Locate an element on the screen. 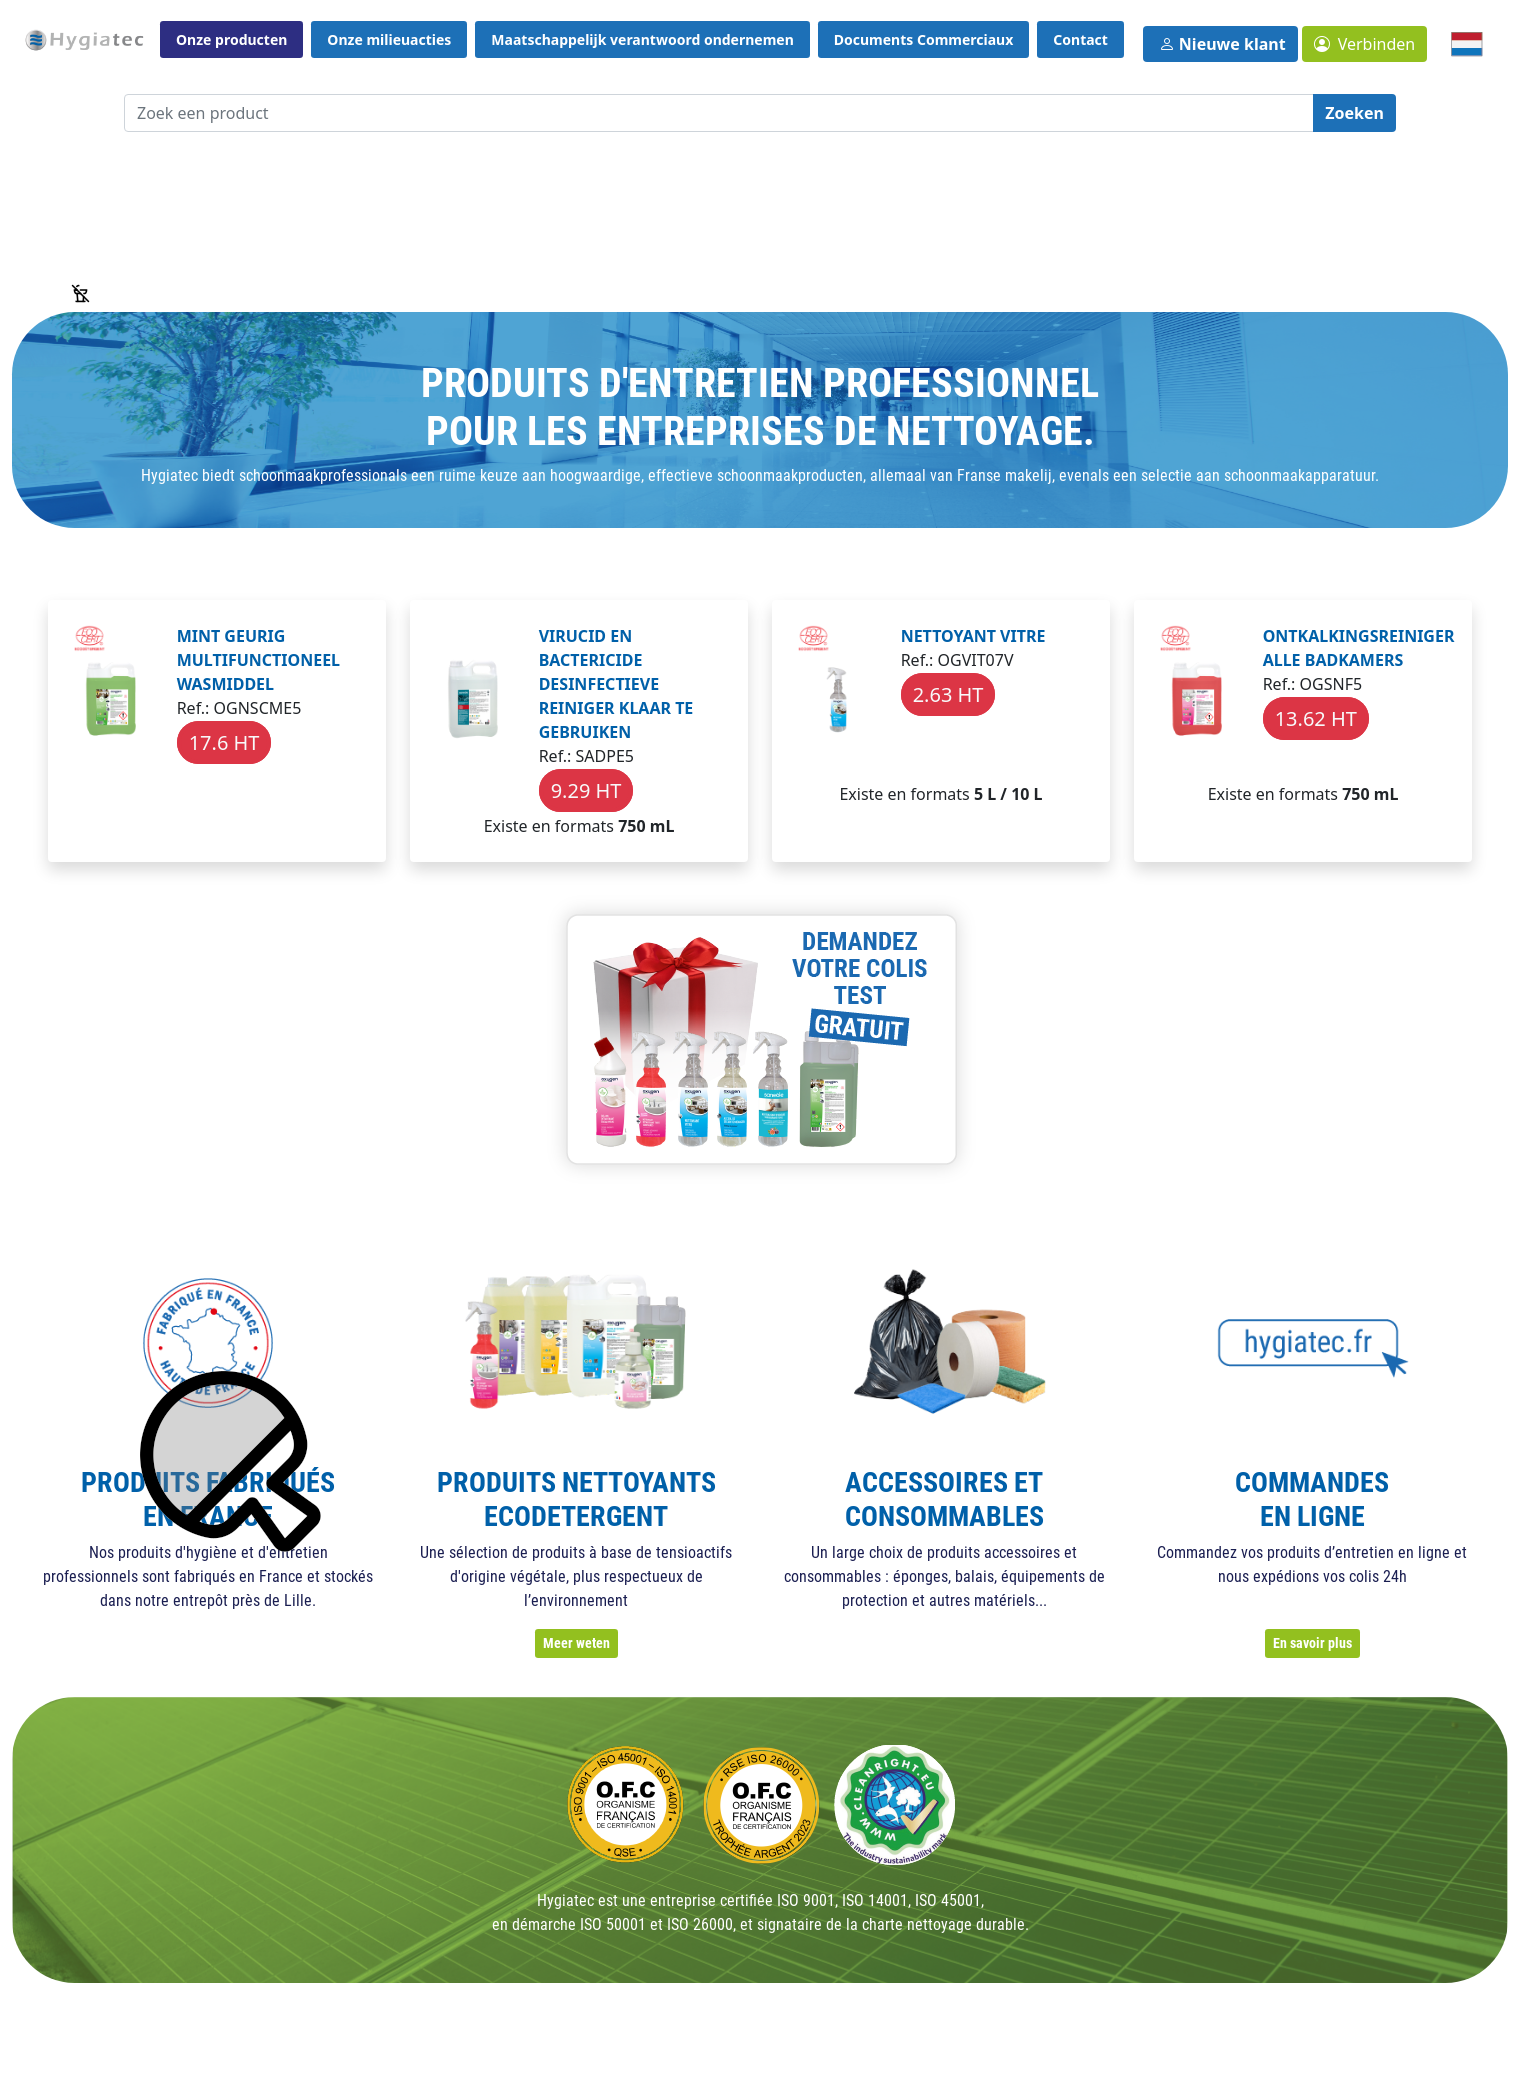 This screenshot has height=2083, width=1520. access ping pong or table tennis game is located at coordinates (227, 1458).